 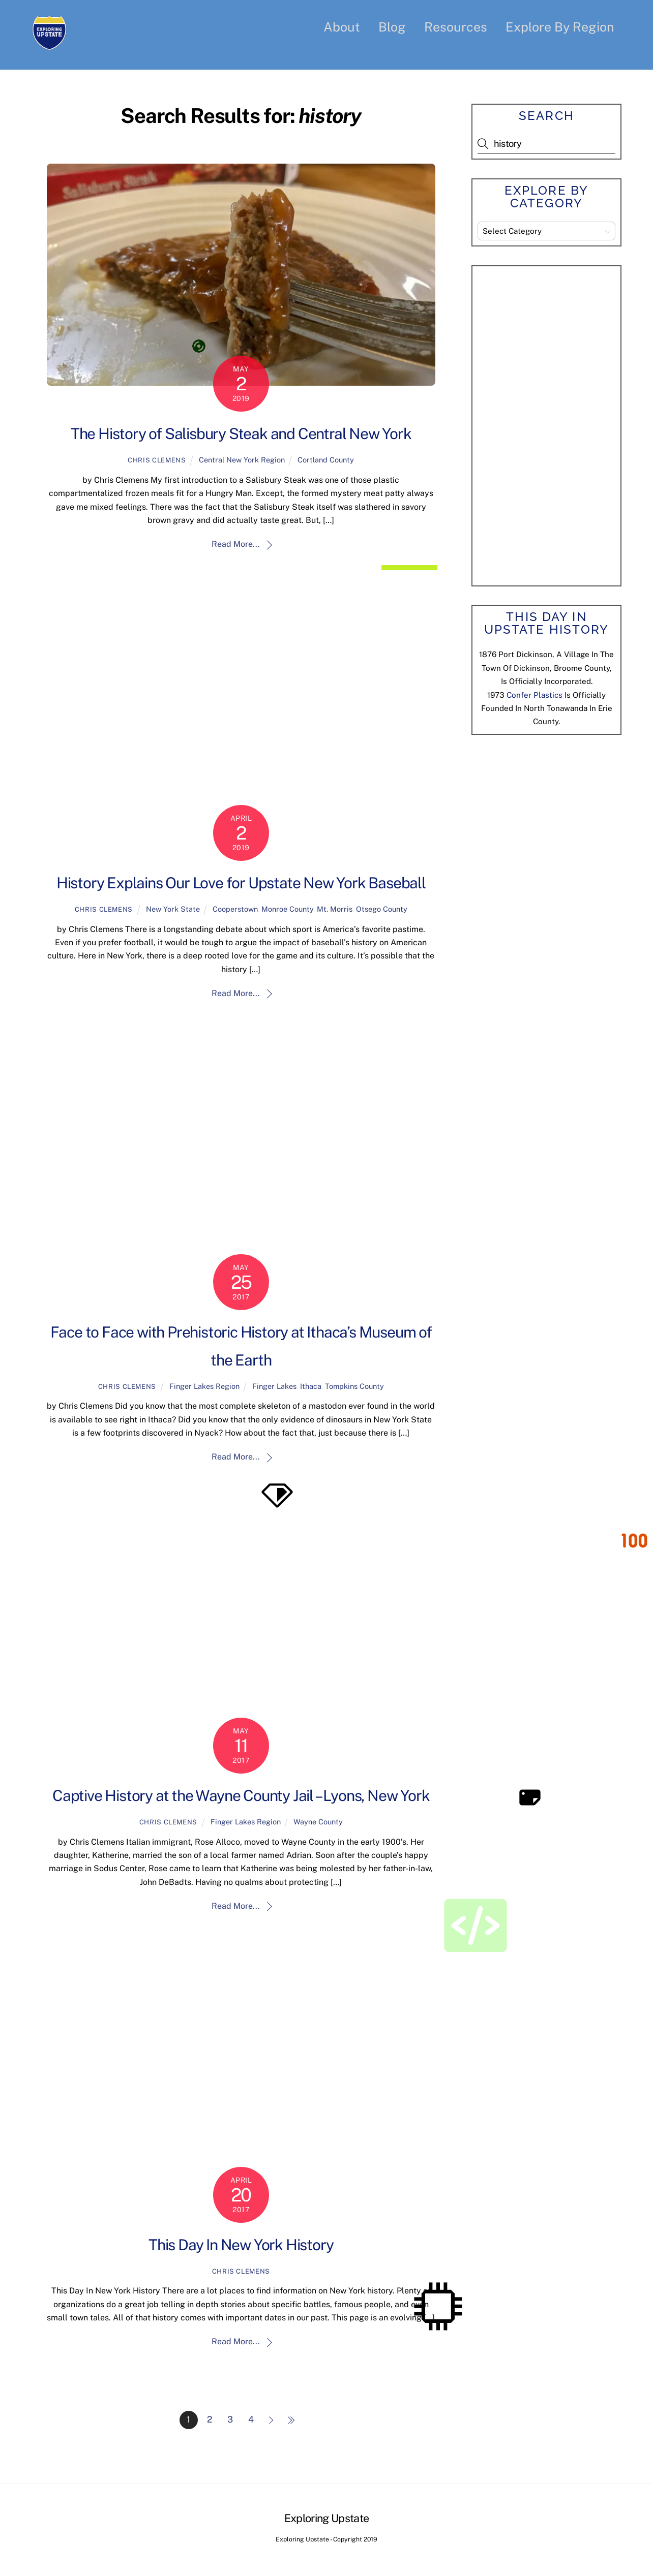 What do you see at coordinates (277, 1495) in the screenshot?
I see `ruby programming language file type indicator` at bounding box center [277, 1495].